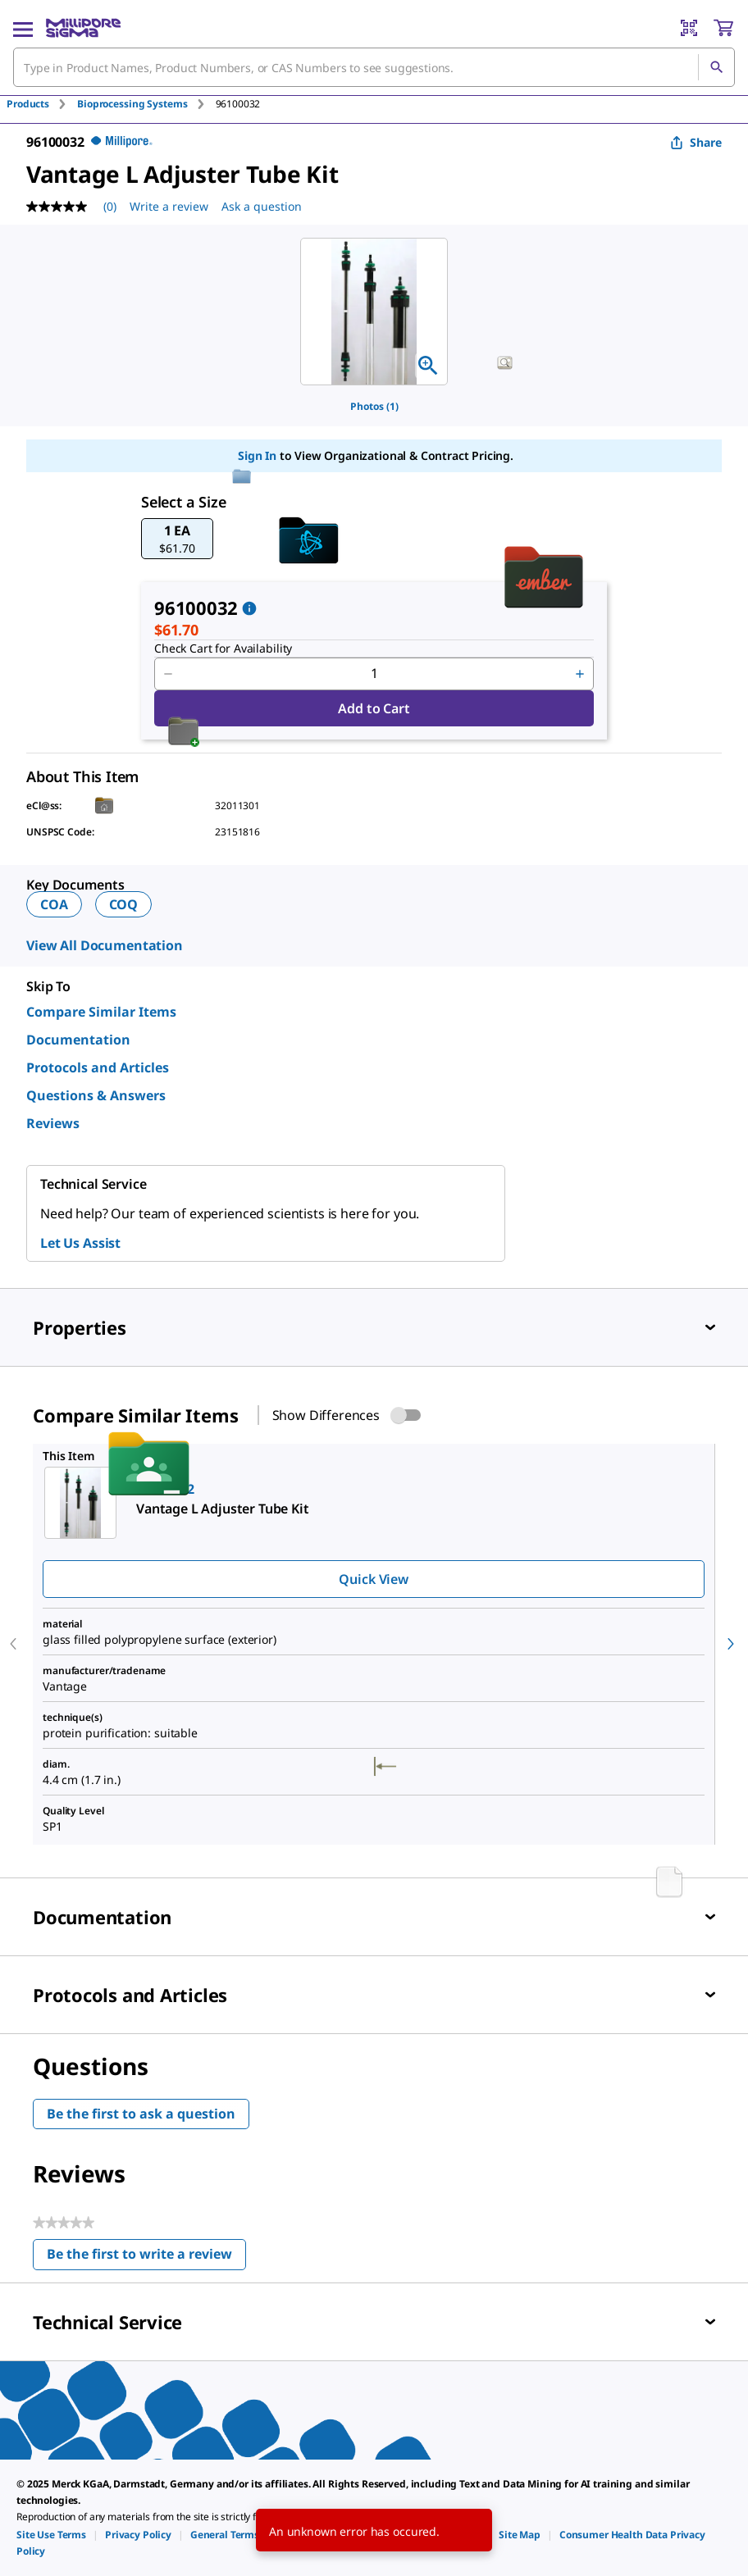 The height and width of the screenshot is (2576, 748). Describe the element at coordinates (385, 1766) in the screenshot. I see `go to the first item in a list or sequence` at that location.